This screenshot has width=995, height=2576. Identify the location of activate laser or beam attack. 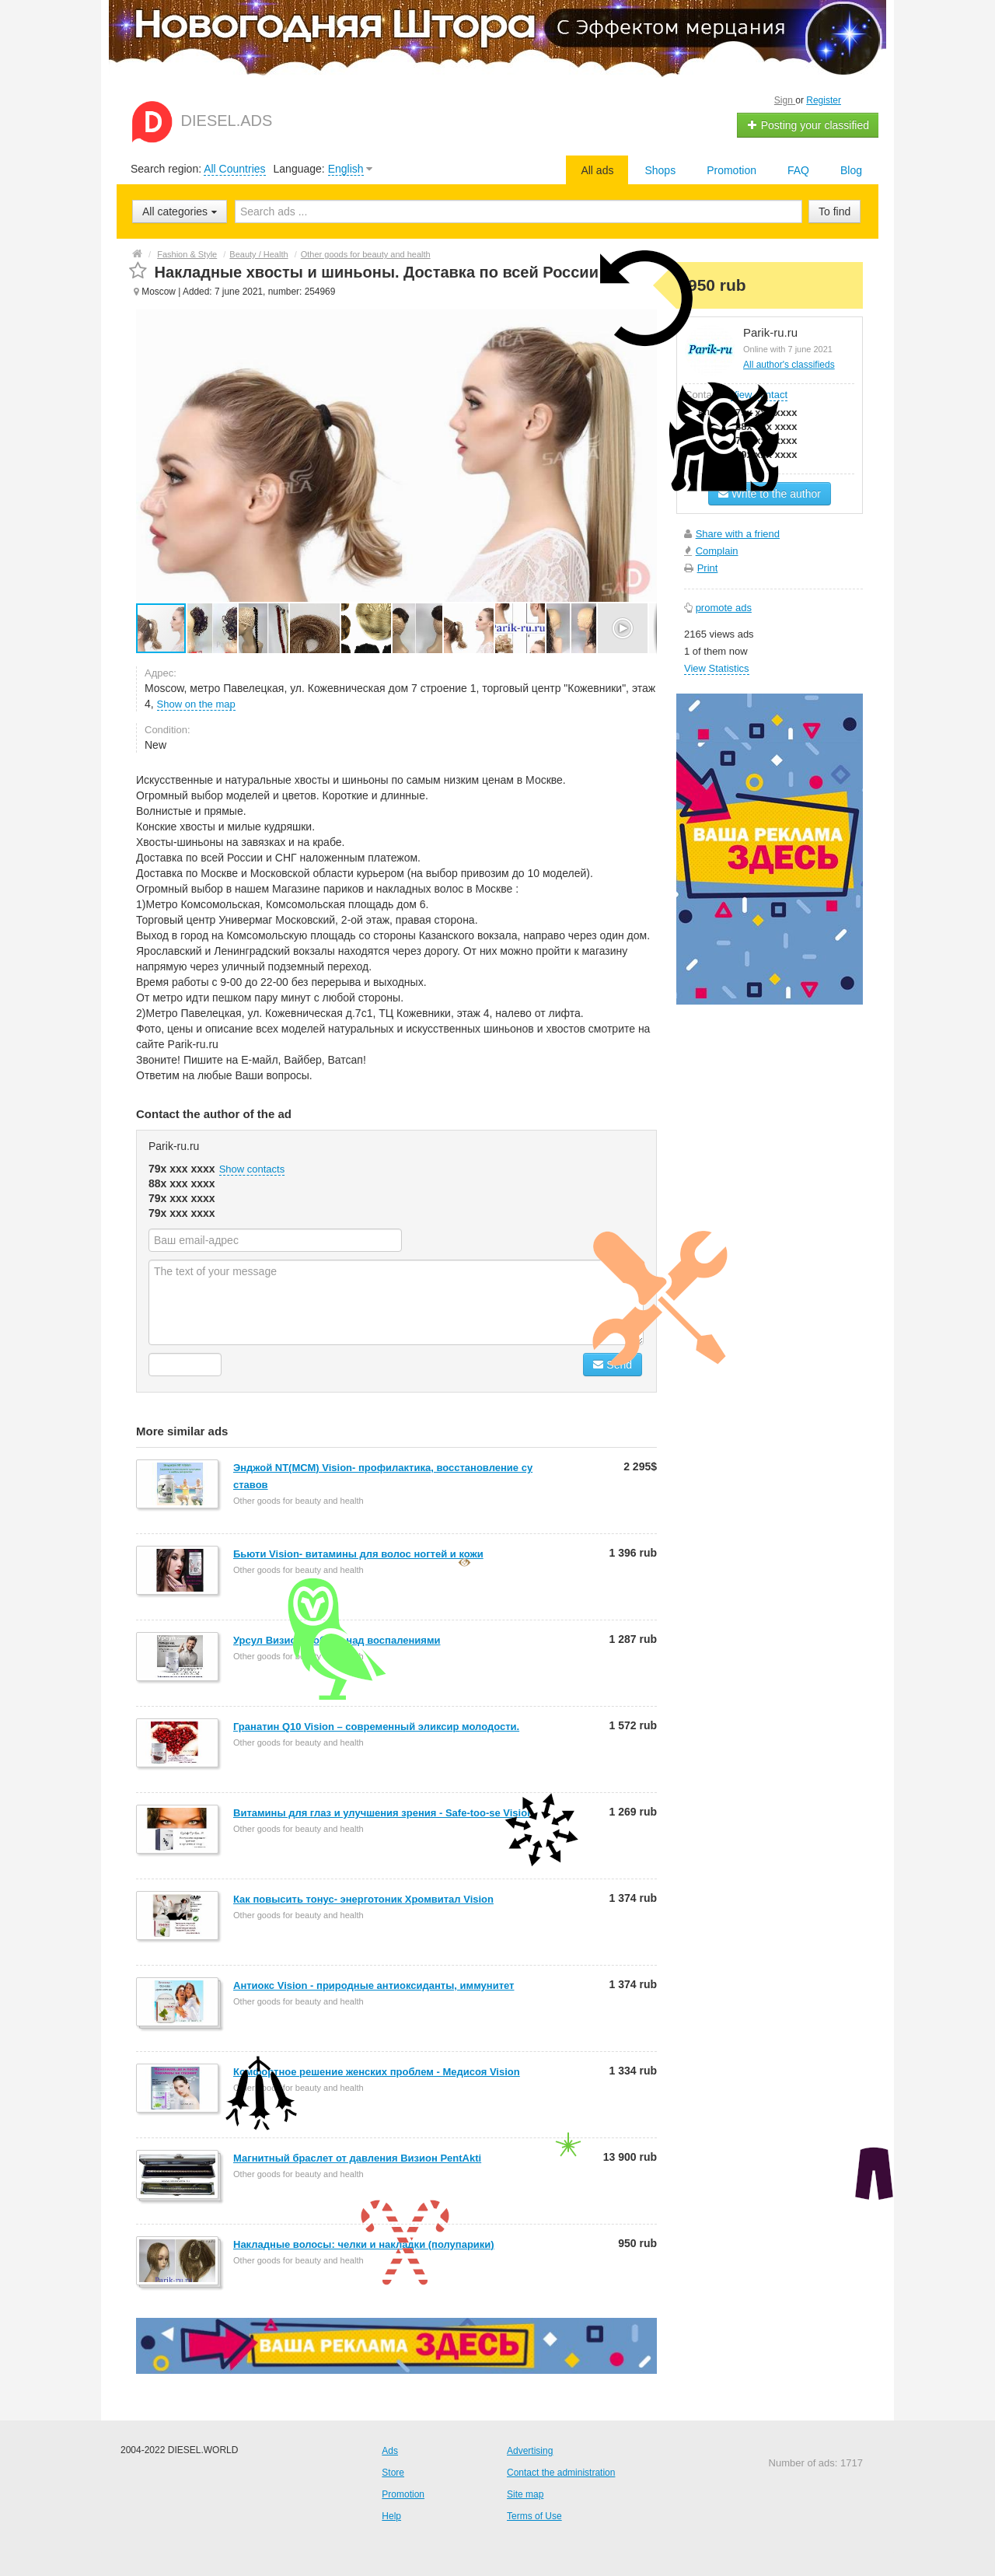
(568, 2144).